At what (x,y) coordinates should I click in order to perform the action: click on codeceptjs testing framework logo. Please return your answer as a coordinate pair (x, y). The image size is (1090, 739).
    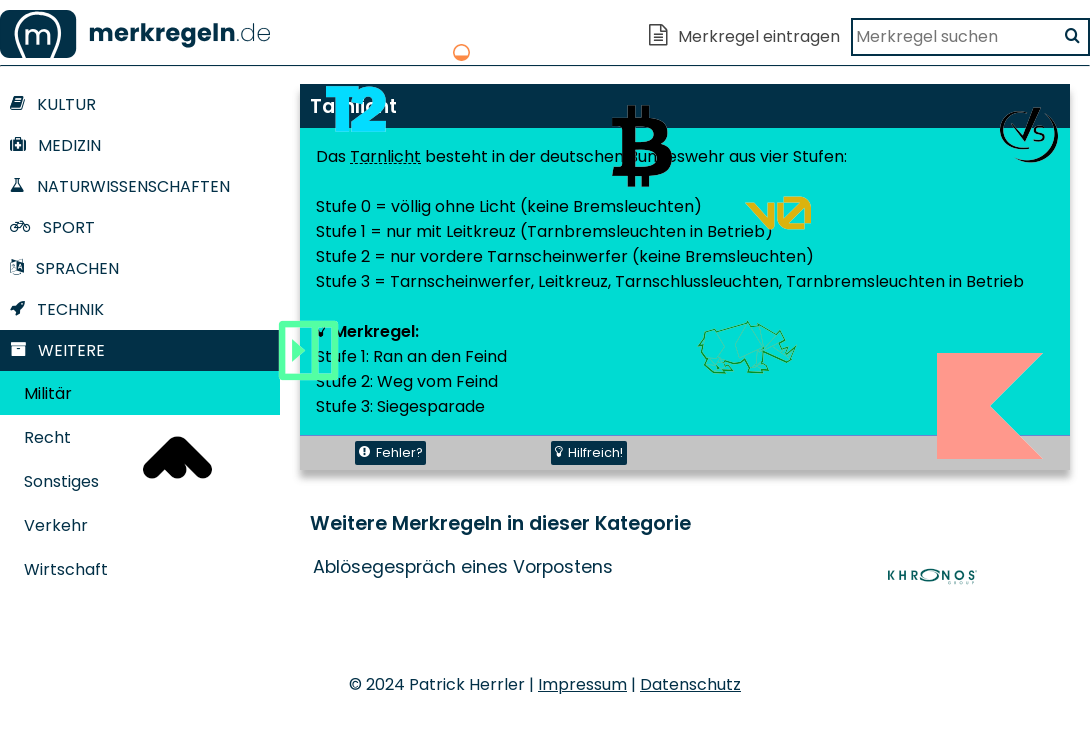
    Looking at the image, I should click on (1029, 135).